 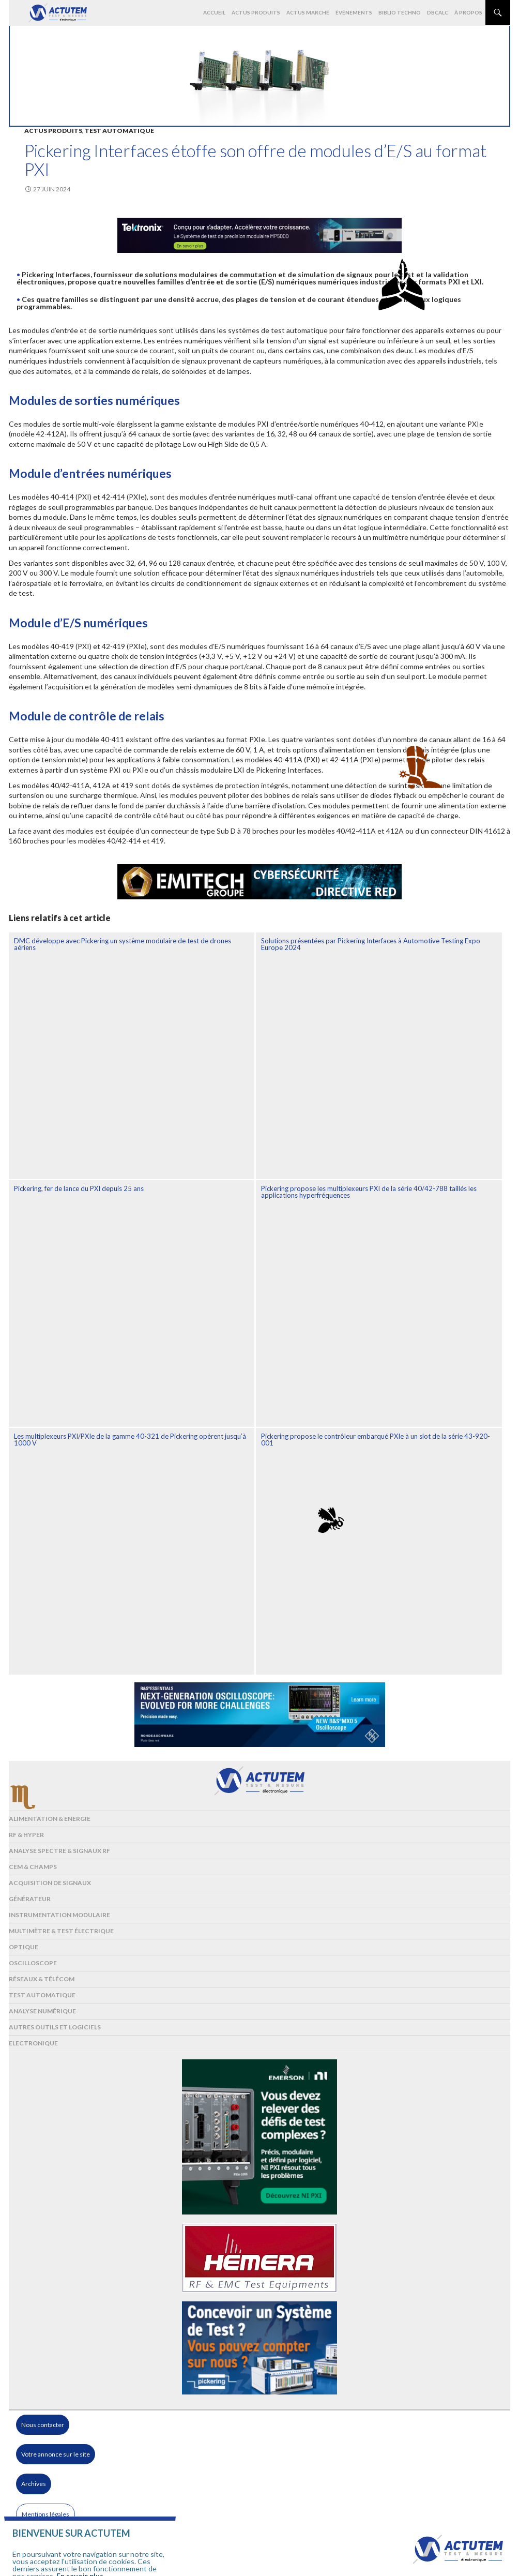 What do you see at coordinates (420, 767) in the screenshot?
I see `select western or cowboy-themed content` at bounding box center [420, 767].